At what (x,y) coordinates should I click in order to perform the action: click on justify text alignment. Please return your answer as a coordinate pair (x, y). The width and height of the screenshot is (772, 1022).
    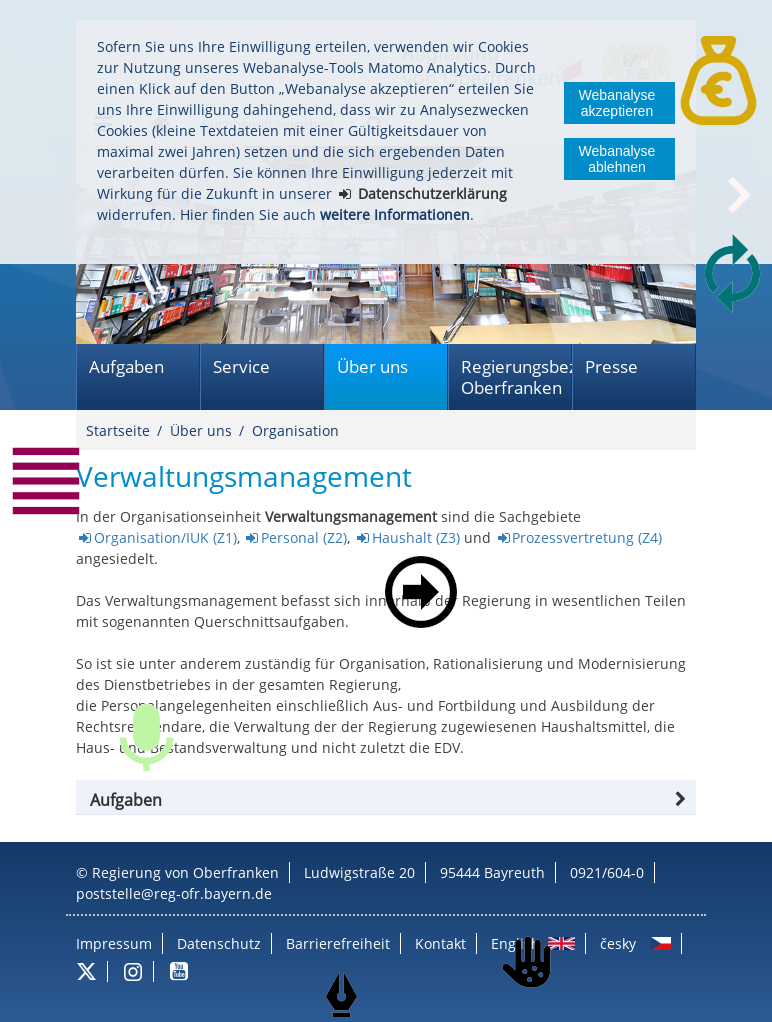
    Looking at the image, I should click on (46, 481).